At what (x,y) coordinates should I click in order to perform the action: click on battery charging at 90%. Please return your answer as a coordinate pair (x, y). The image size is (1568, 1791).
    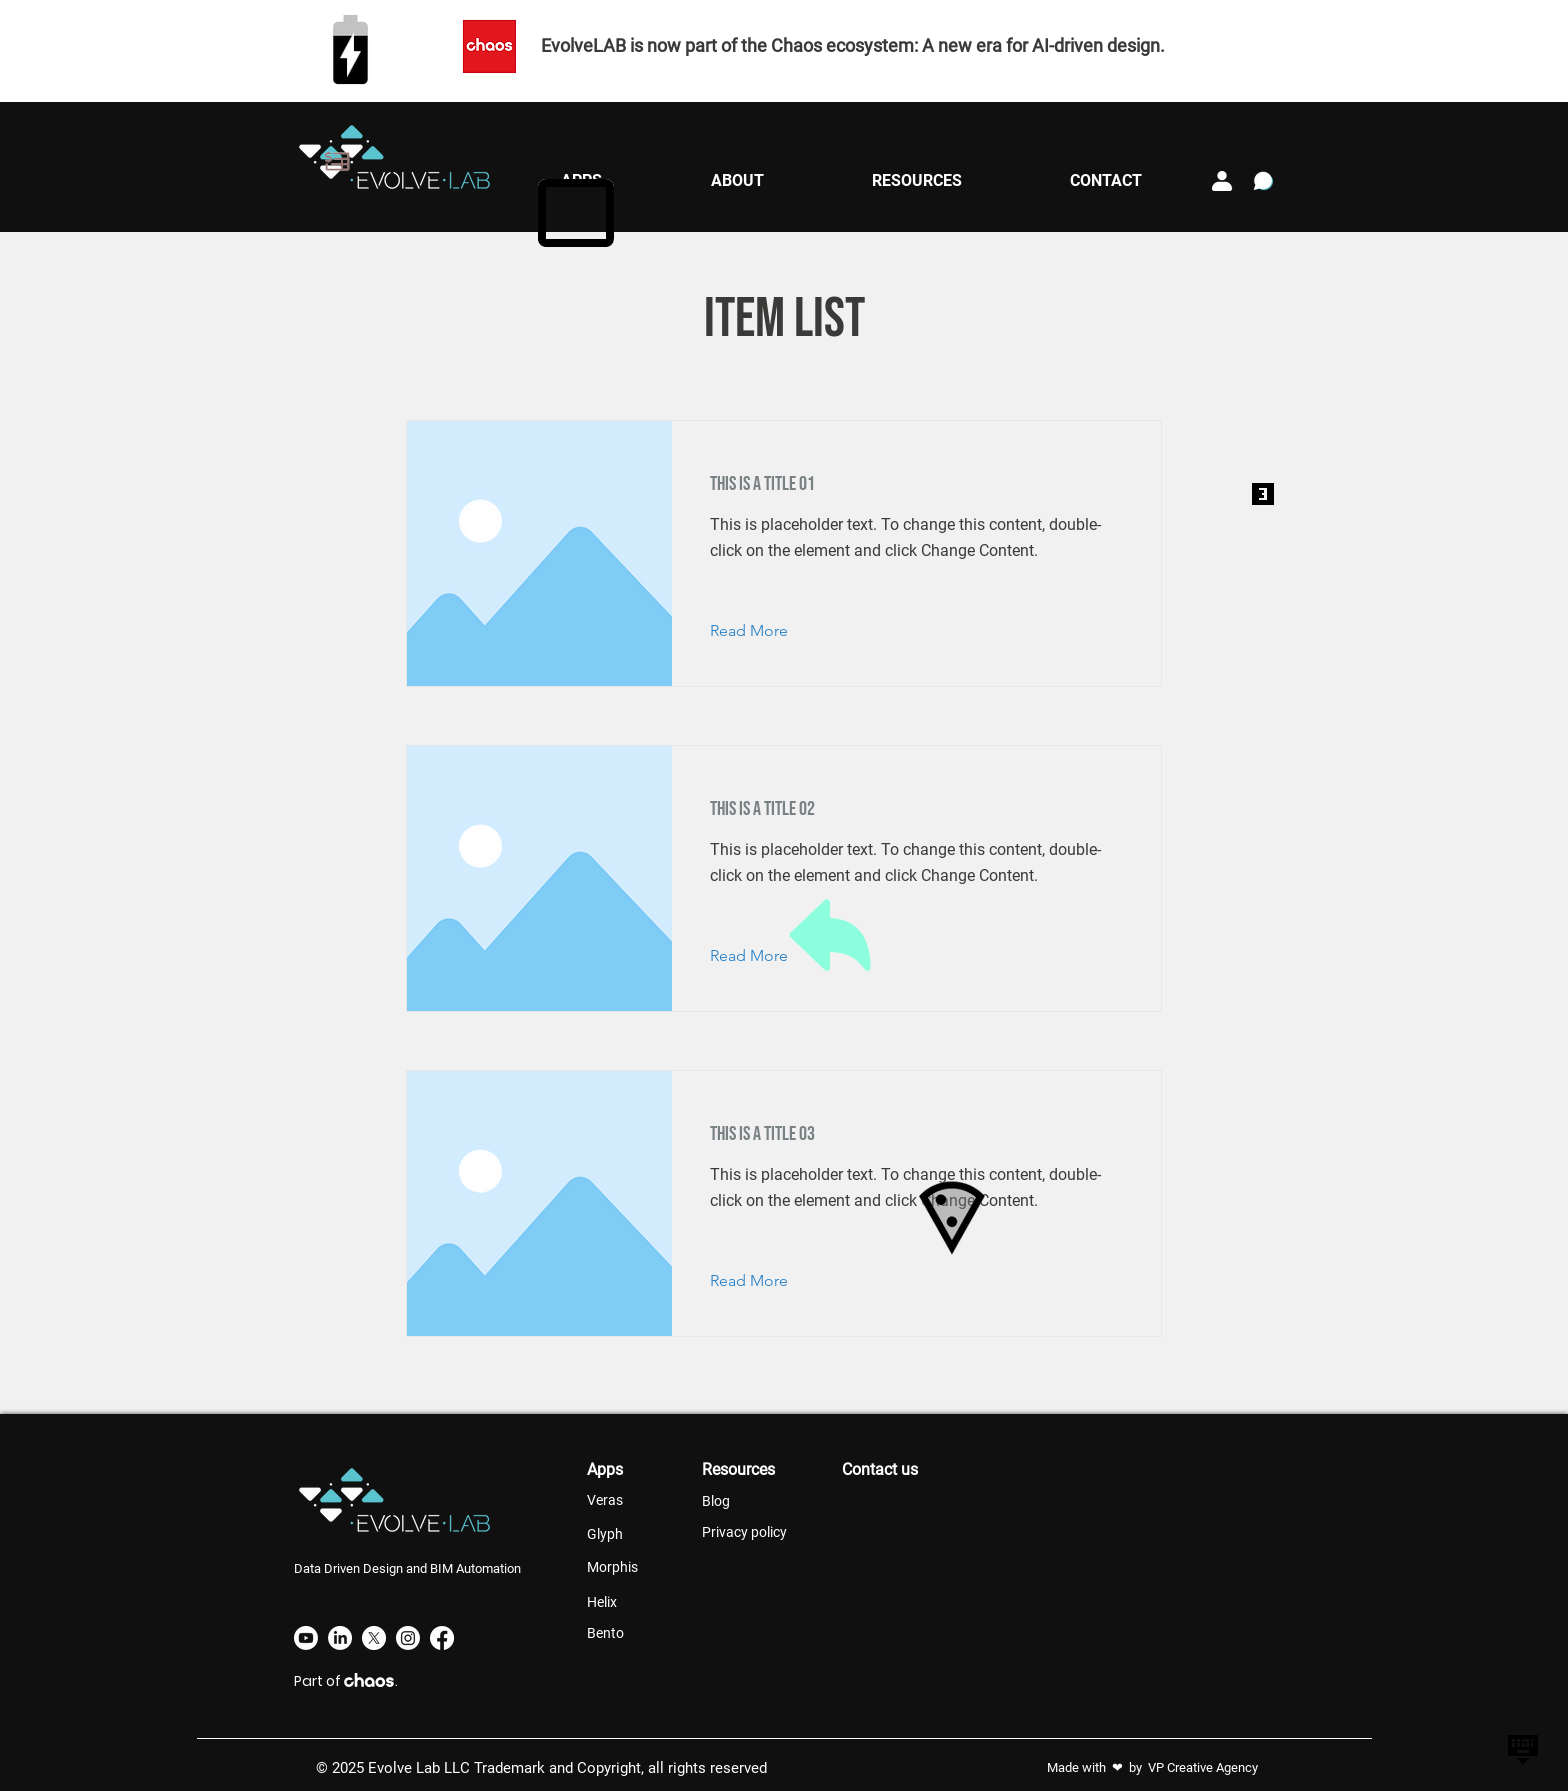
    Looking at the image, I should click on (350, 49).